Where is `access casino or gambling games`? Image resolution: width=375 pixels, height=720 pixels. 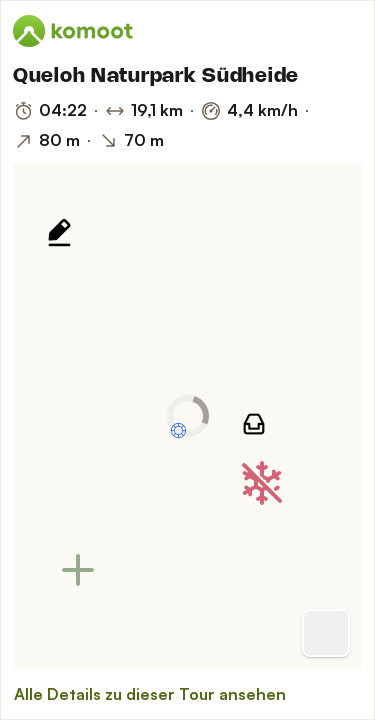 access casino or gambling games is located at coordinates (178, 430).